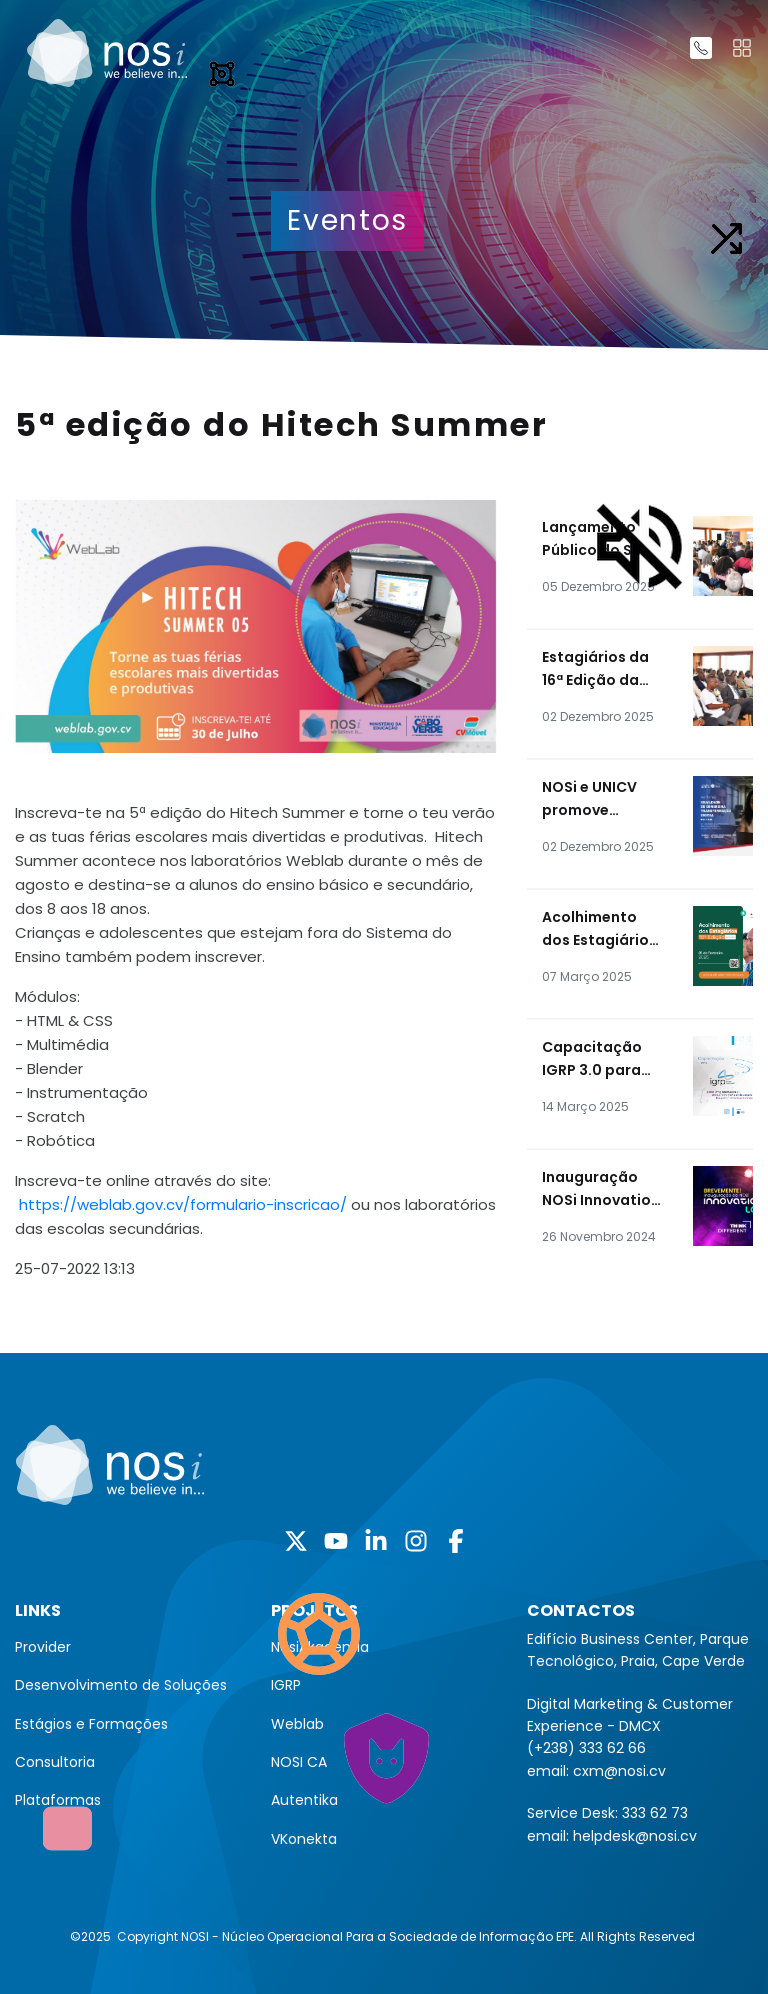 Image resolution: width=768 pixels, height=1994 pixels. I want to click on crop image to 5:4 aspect ratio, so click(67, 1828).